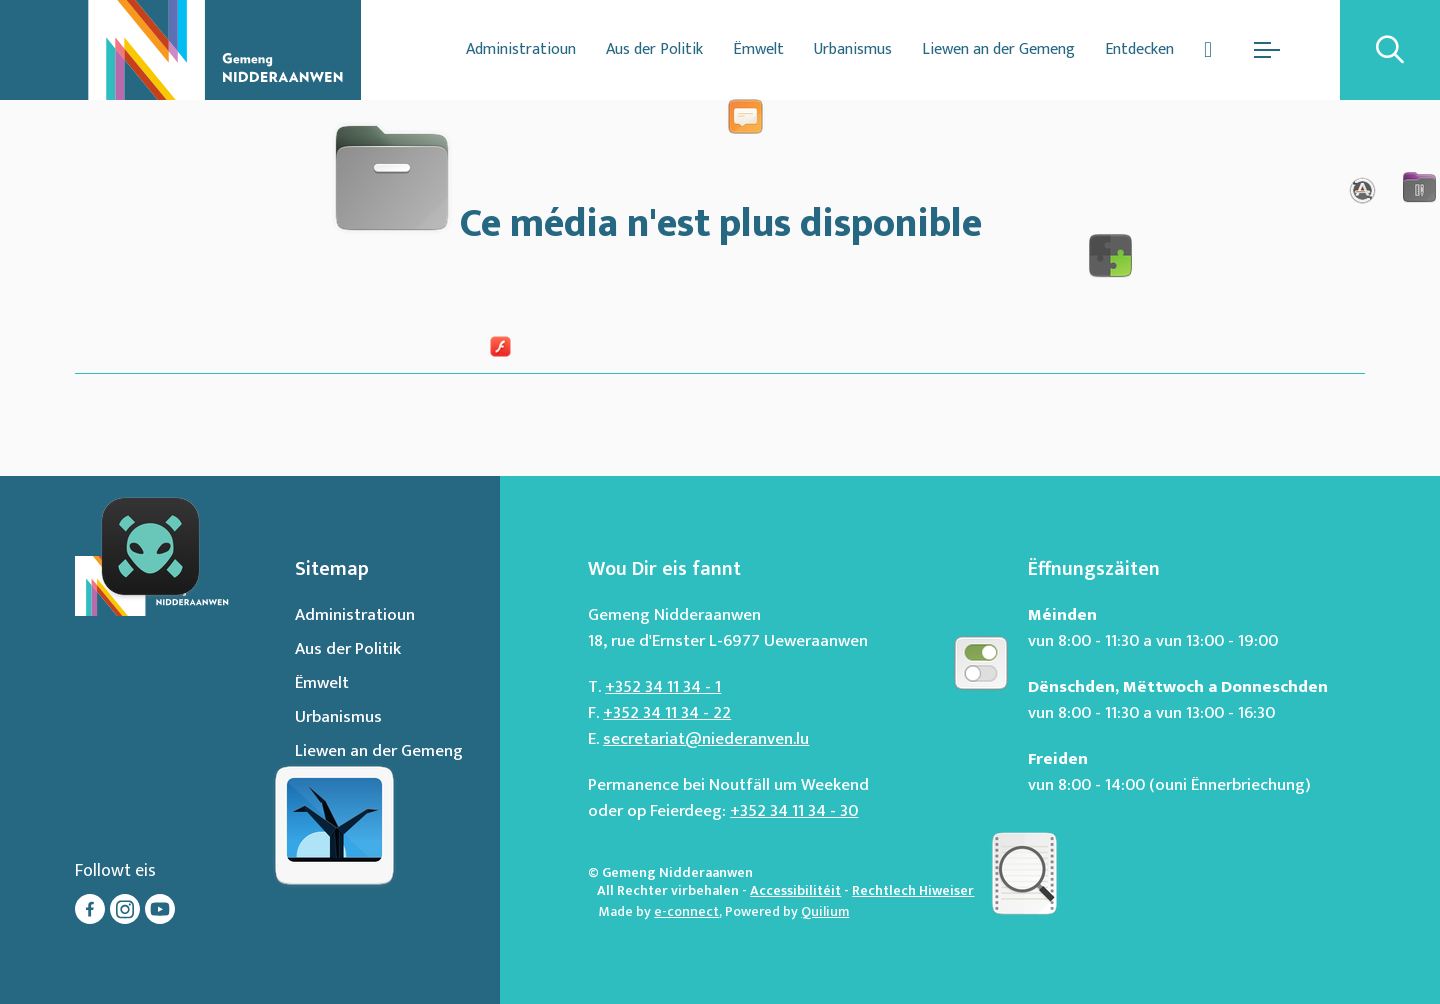 This screenshot has height=1004, width=1440. Describe the element at coordinates (500, 346) in the screenshot. I see `open Adobe Flash Player` at that location.